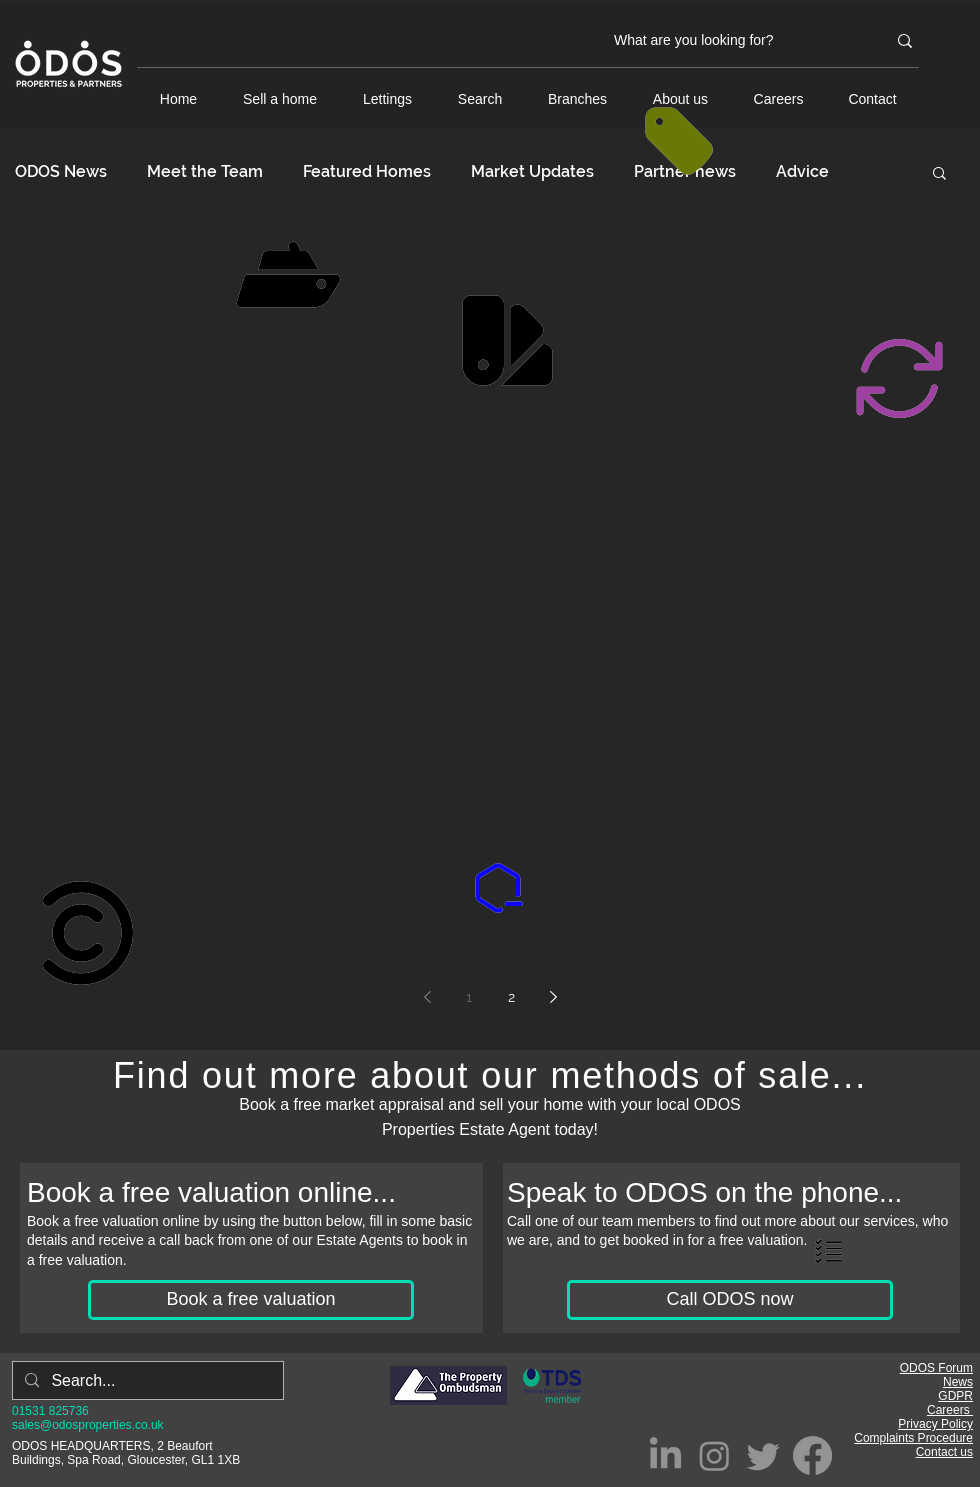 The image size is (980, 1487). I want to click on refresh or reload content, so click(899, 378).